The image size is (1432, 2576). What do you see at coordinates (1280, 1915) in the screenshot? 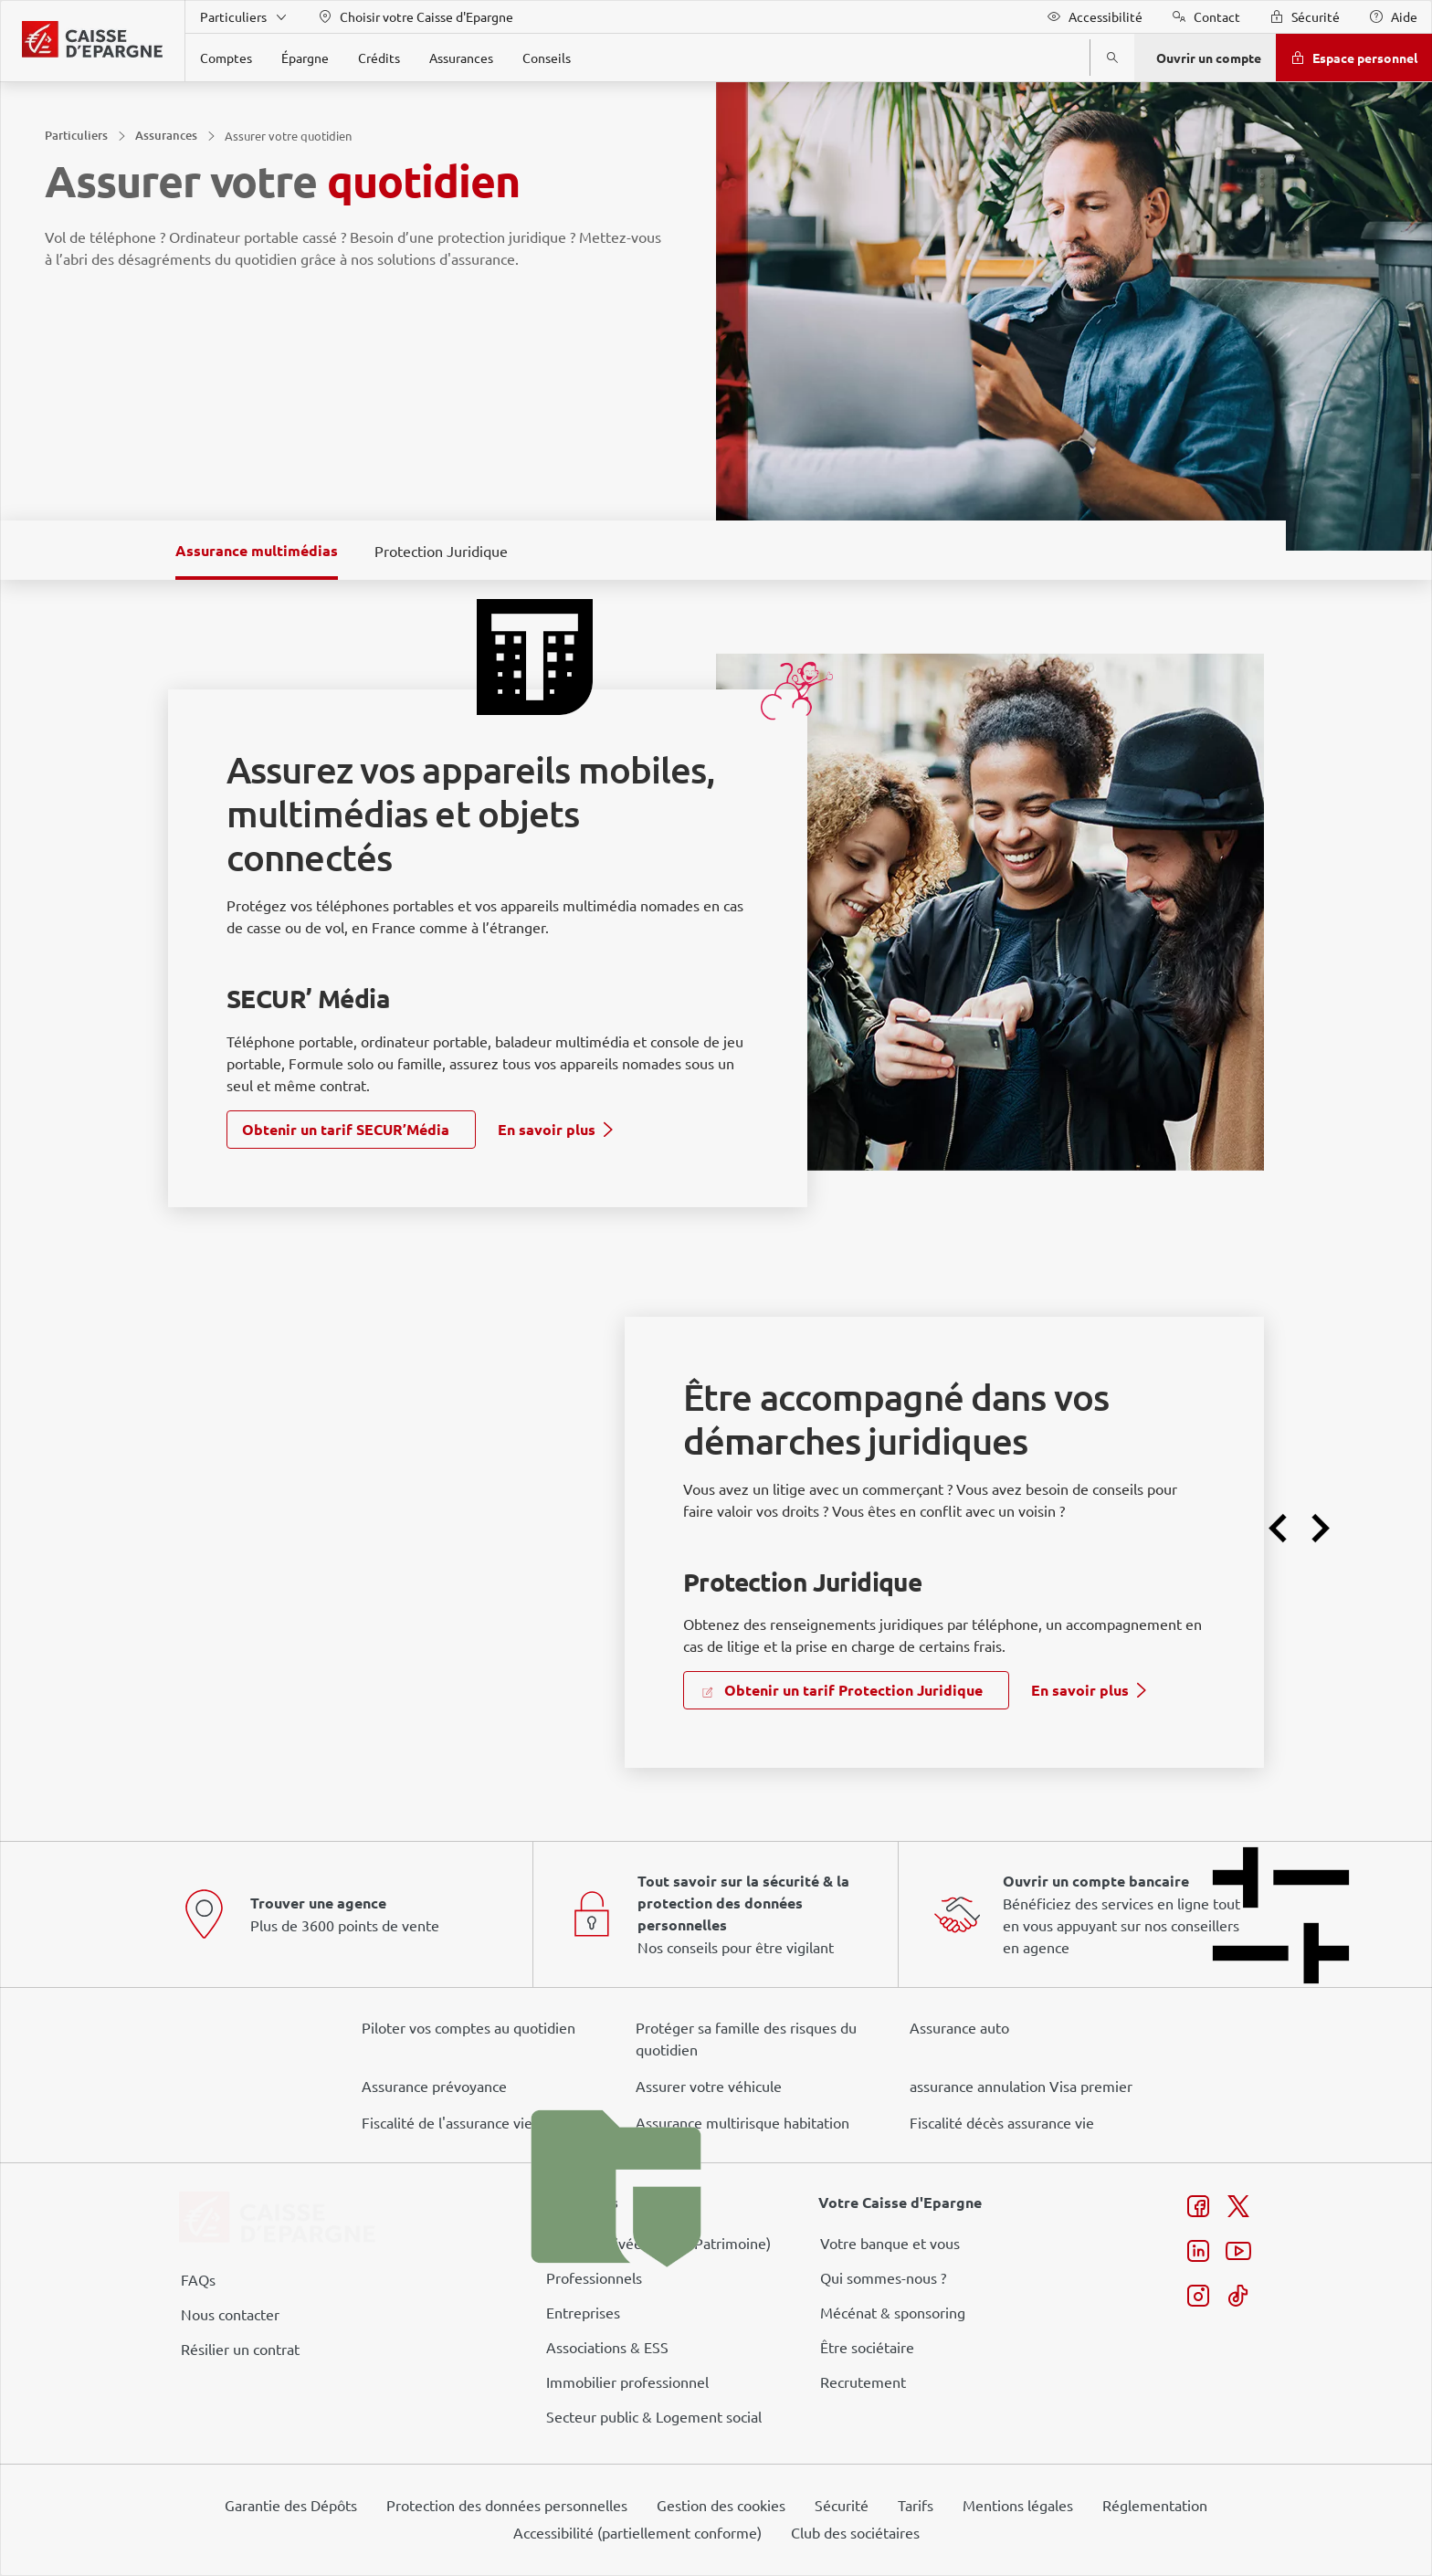
I see `adjust audio equalizer settings` at bounding box center [1280, 1915].